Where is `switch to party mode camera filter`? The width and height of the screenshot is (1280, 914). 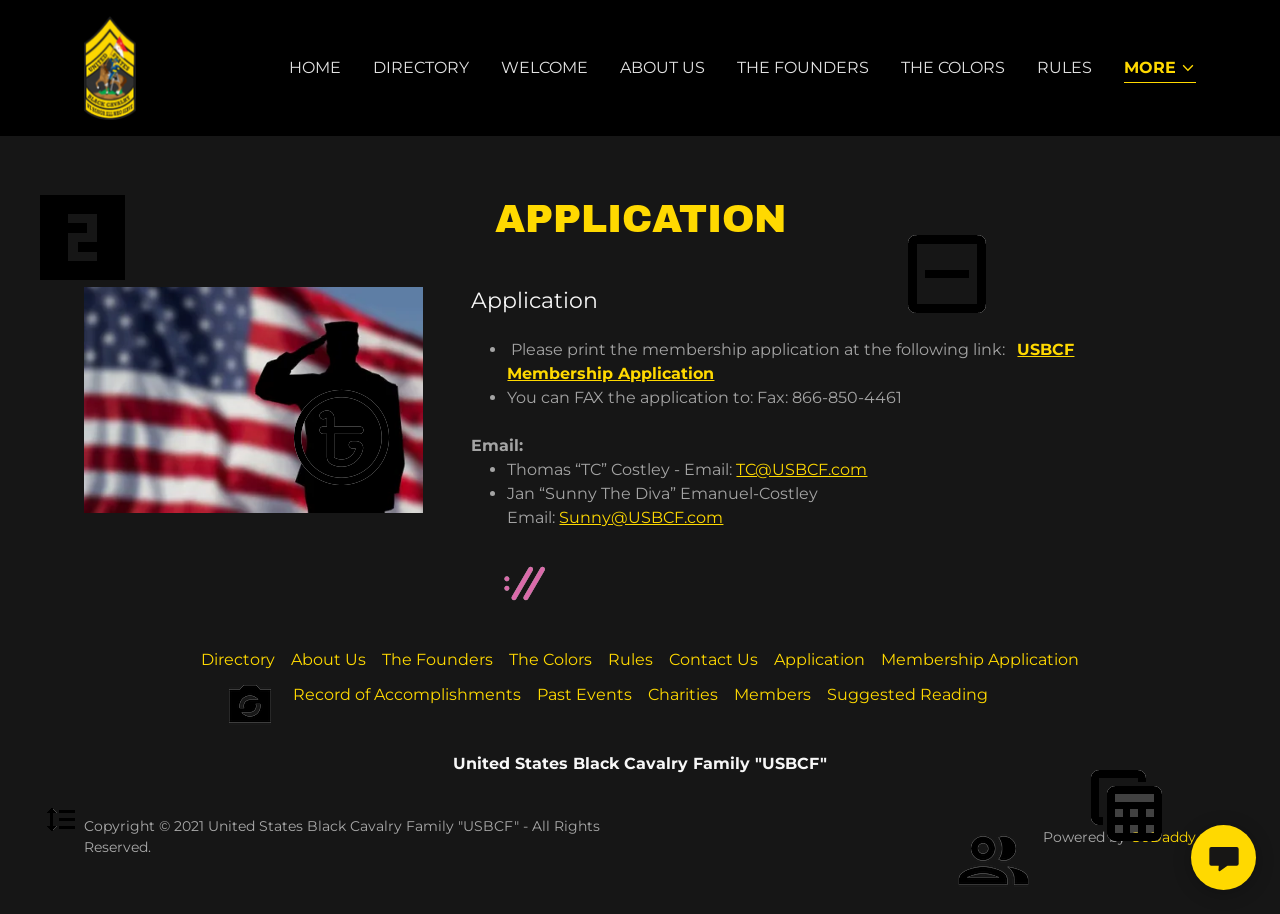 switch to party mode camera filter is located at coordinates (250, 706).